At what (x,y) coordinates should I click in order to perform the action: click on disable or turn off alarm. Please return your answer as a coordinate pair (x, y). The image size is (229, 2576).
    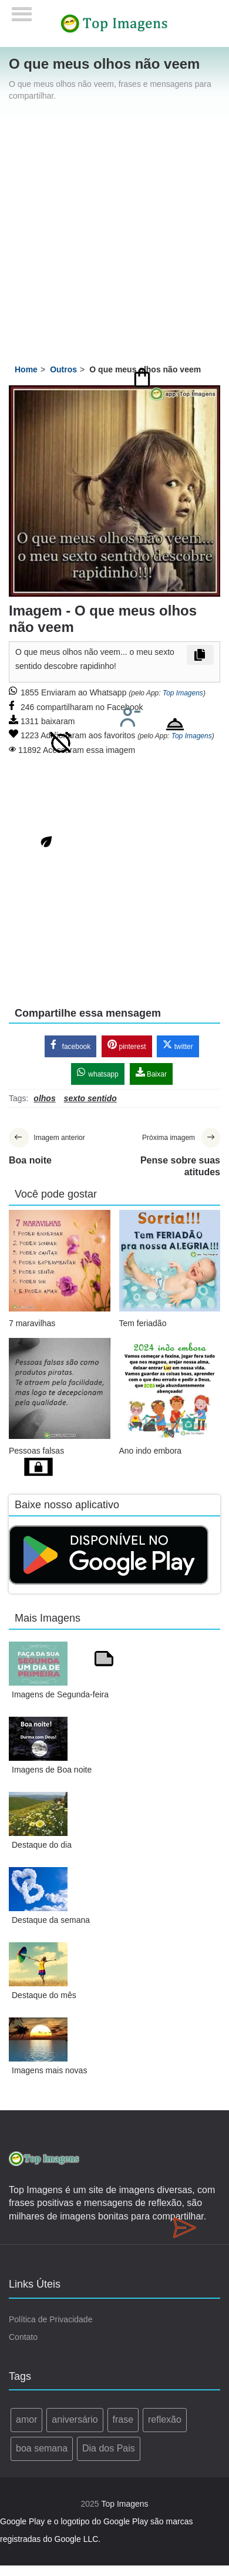
    Looking at the image, I should click on (60, 742).